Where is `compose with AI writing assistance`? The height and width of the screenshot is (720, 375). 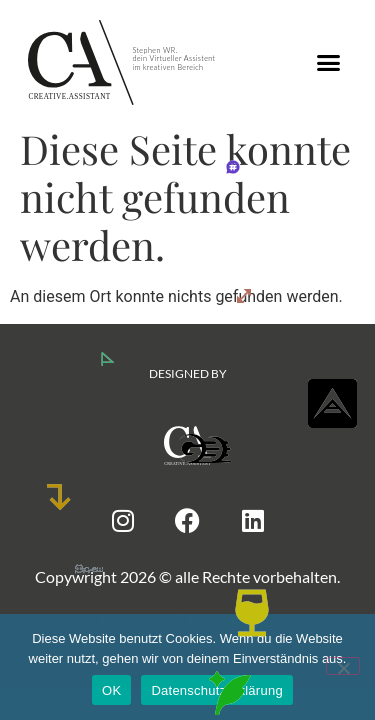 compose with AI writing assistance is located at coordinates (233, 695).